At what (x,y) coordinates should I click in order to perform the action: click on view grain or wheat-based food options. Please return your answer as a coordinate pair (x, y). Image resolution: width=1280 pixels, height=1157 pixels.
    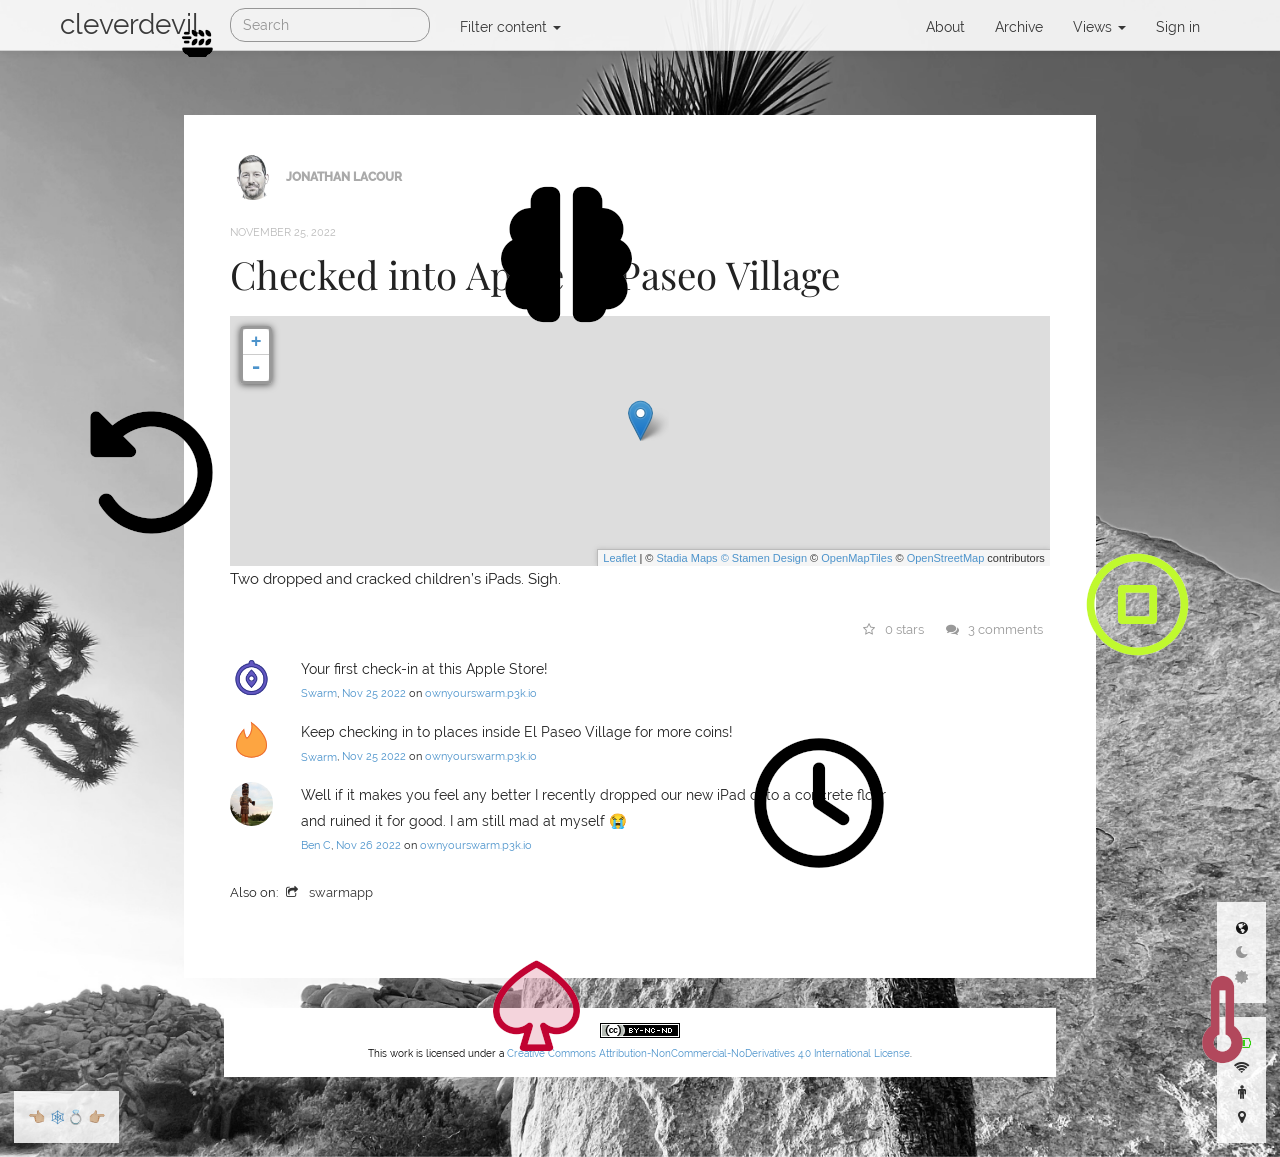
    Looking at the image, I should click on (197, 43).